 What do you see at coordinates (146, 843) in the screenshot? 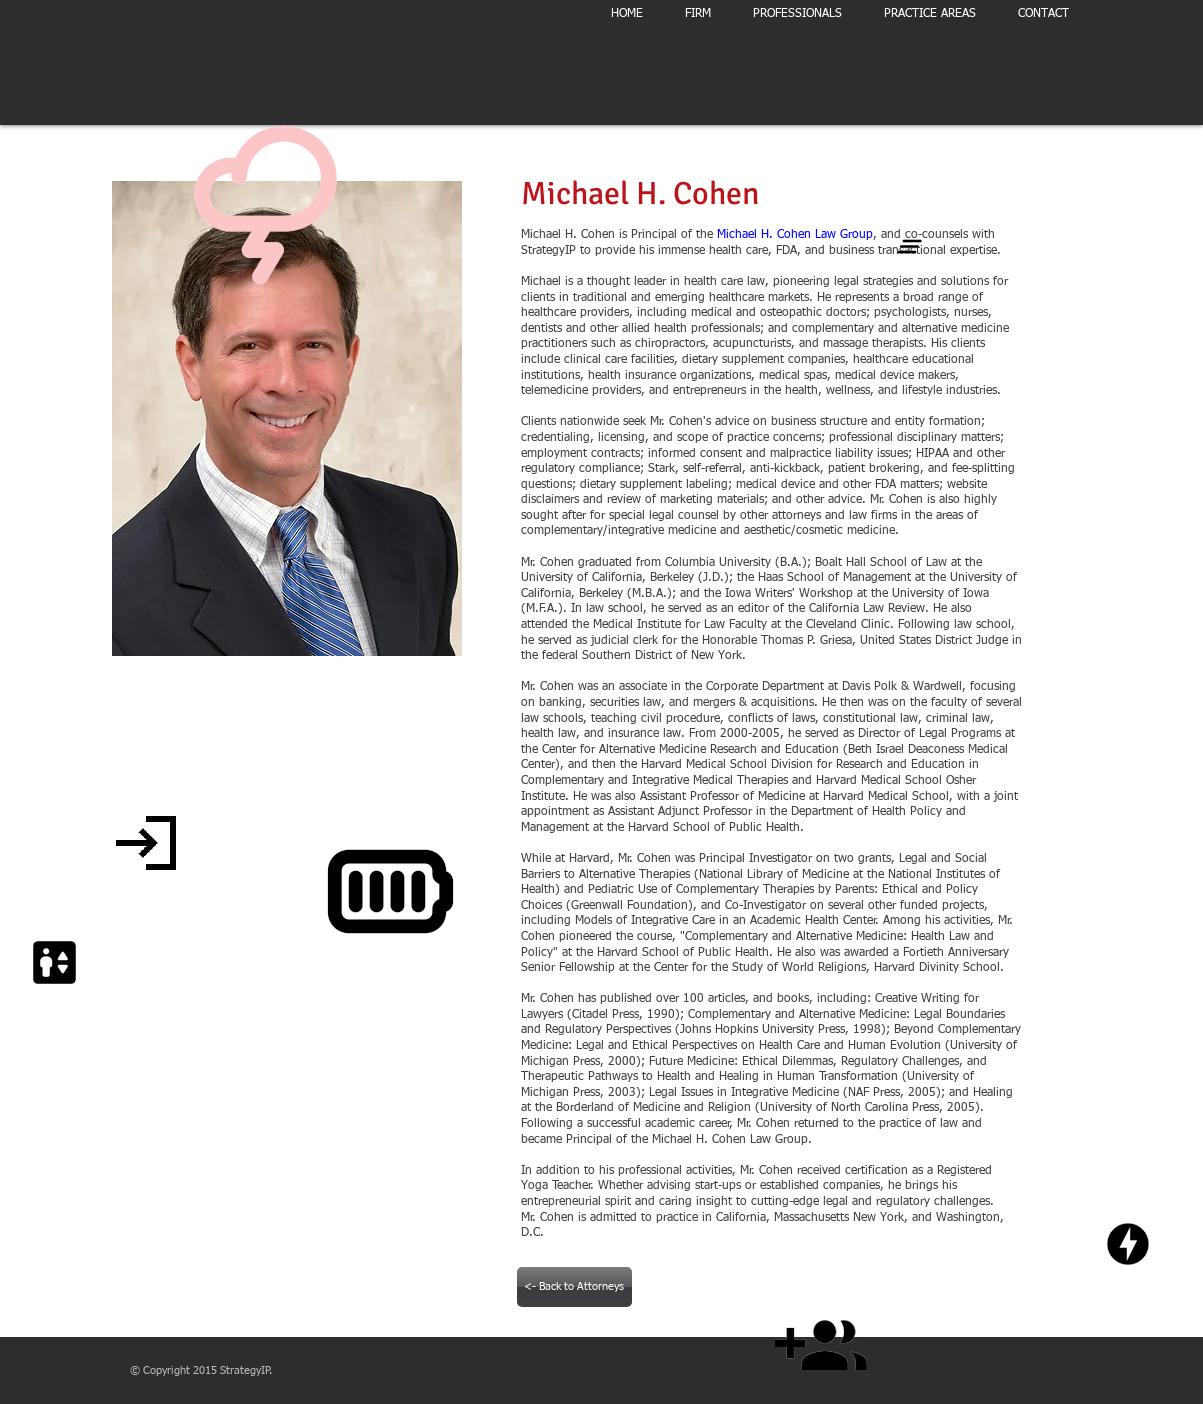
I see `log in to your account` at bounding box center [146, 843].